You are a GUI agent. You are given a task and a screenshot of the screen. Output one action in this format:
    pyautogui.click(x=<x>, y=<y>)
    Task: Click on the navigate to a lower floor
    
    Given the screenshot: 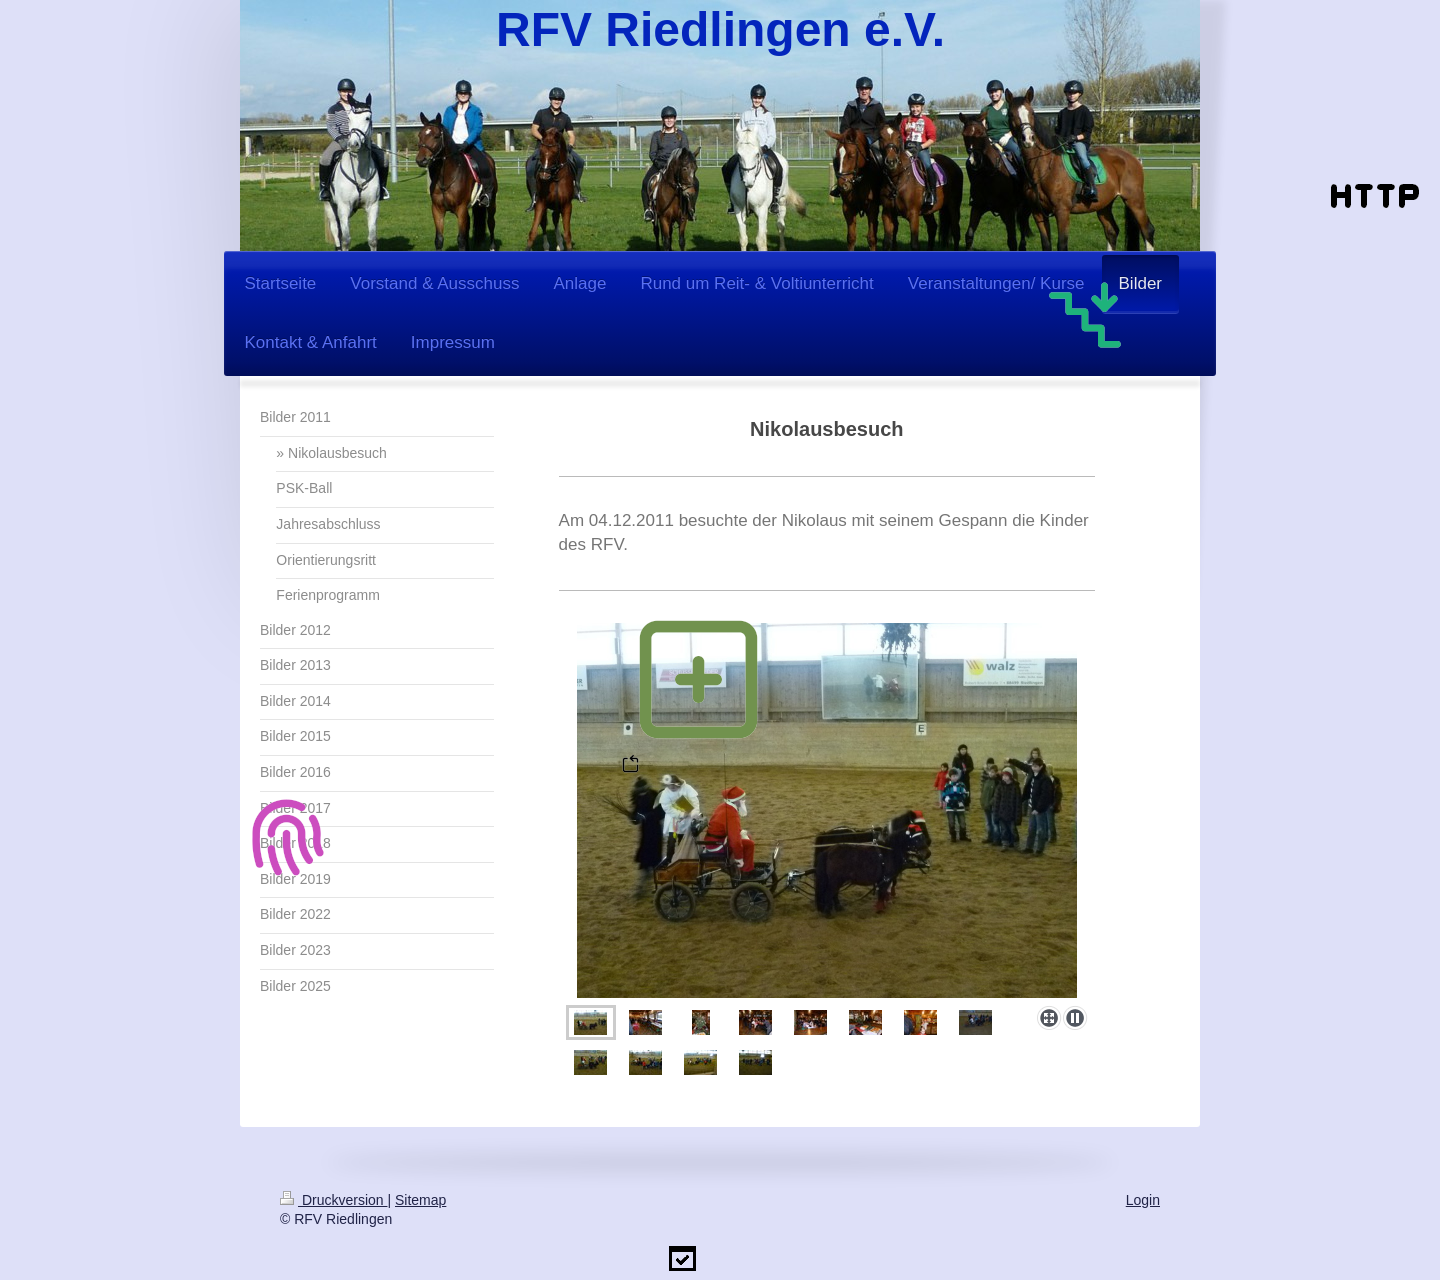 What is the action you would take?
    pyautogui.click(x=1085, y=315)
    